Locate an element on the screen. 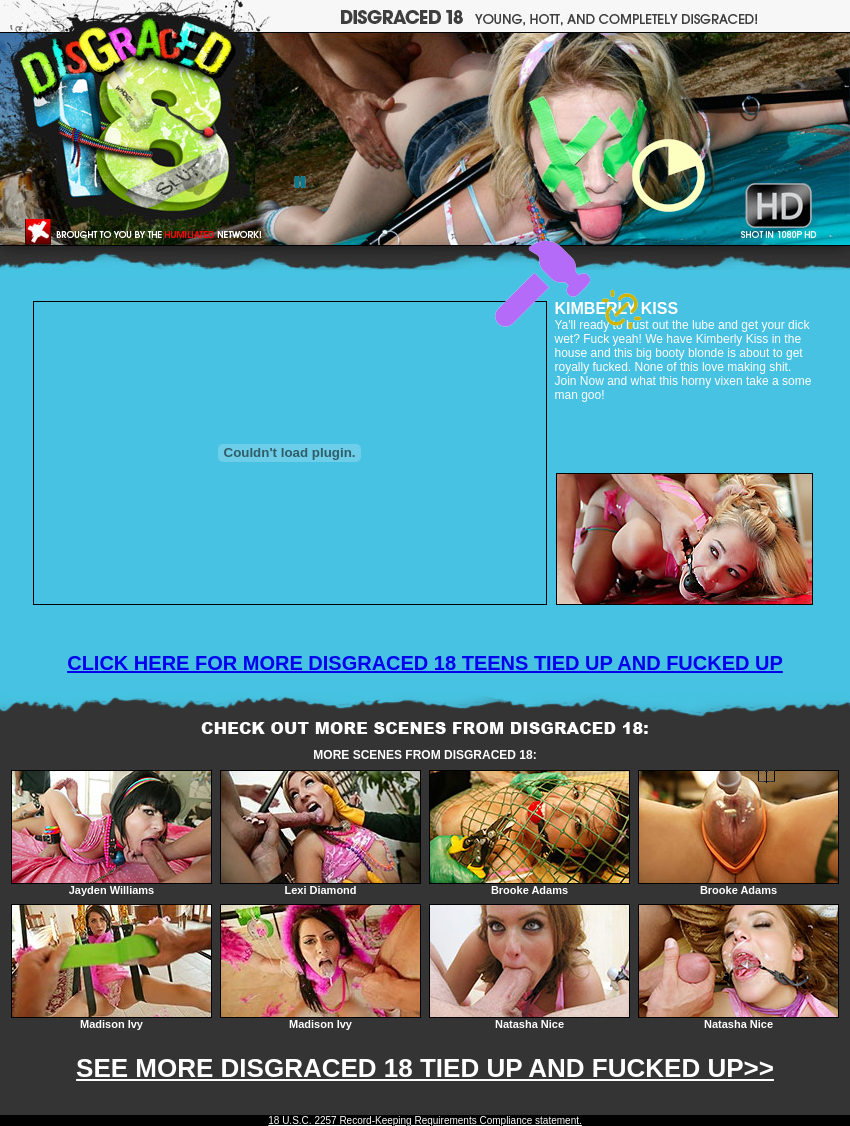 The image size is (850, 1126). pause media playback is located at coordinates (300, 182).